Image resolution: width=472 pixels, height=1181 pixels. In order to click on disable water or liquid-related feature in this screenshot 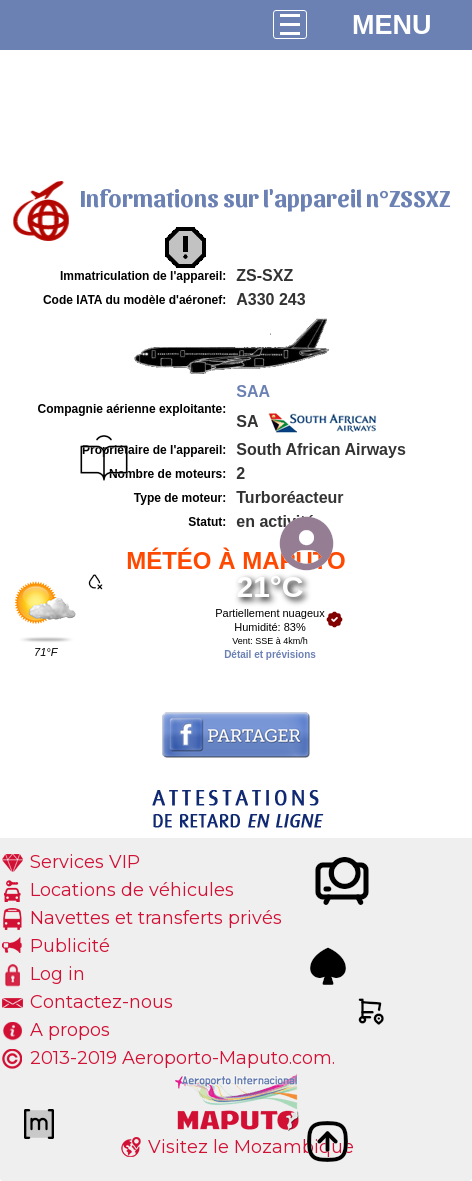, I will do `click(94, 581)`.